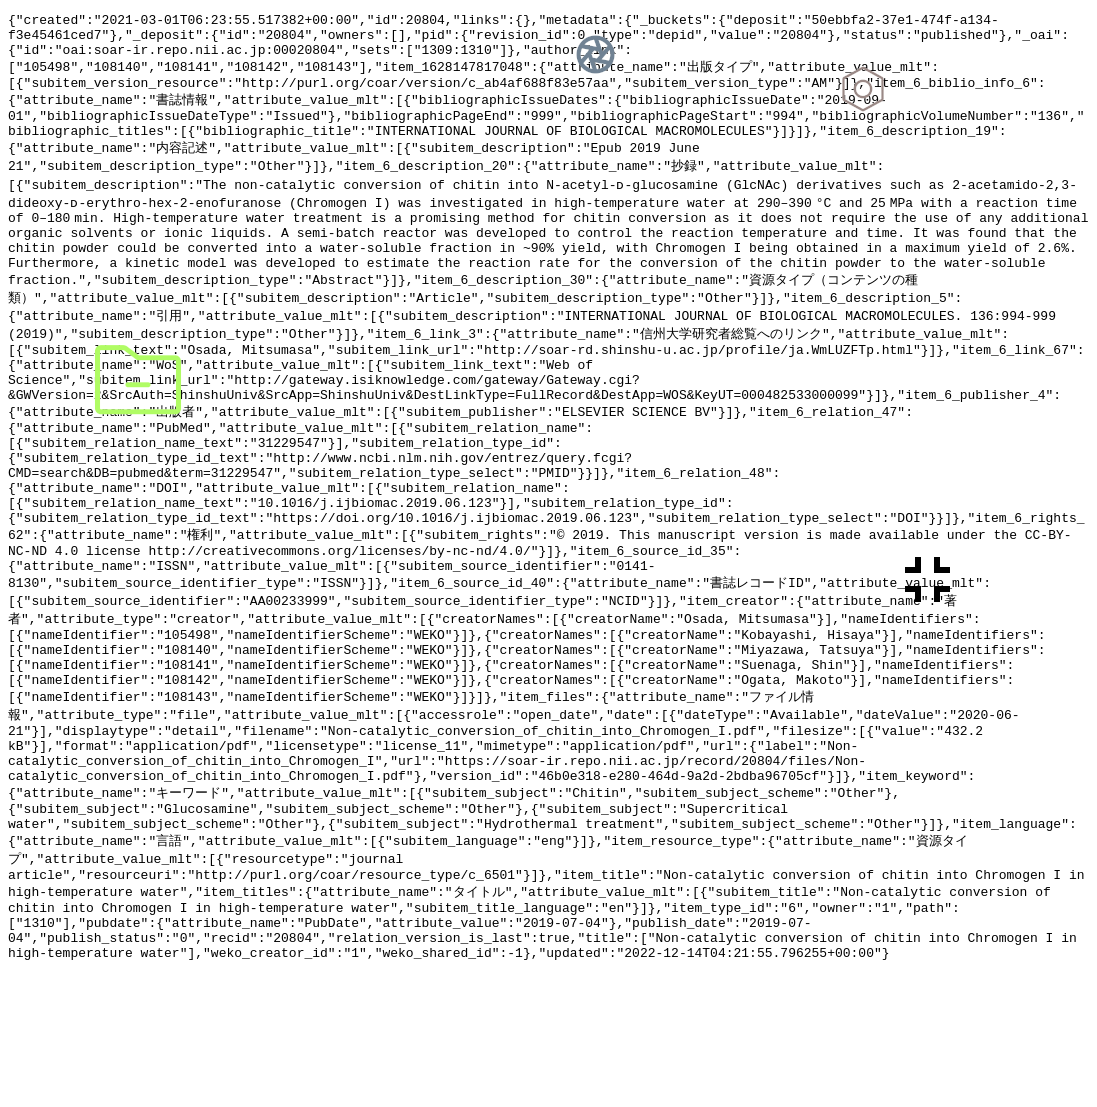 This screenshot has width=1097, height=1107. Describe the element at coordinates (927, 579) in the screenshot. I see `exit fullscreen mode` at that location.